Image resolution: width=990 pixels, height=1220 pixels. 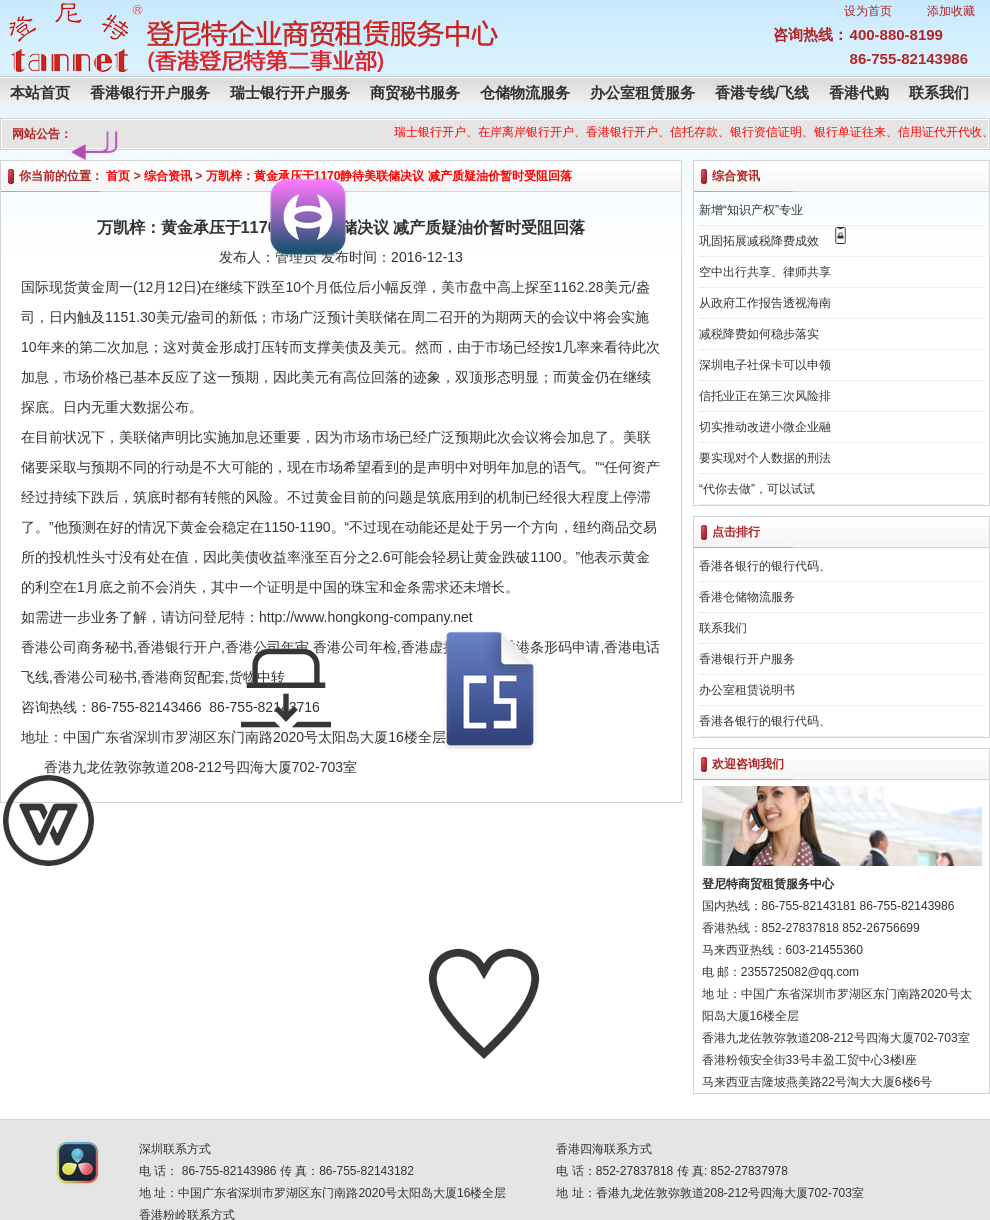 I want to click on minimize window to dock, so click(x=286, y=688).